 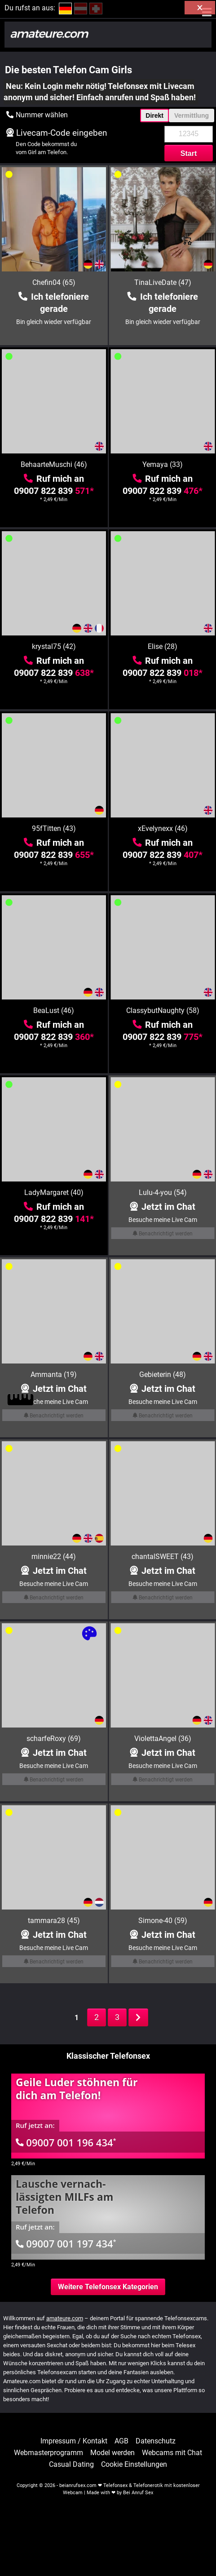 I want to click on view favorite or starred items in cart, so click(x=187, y=240).